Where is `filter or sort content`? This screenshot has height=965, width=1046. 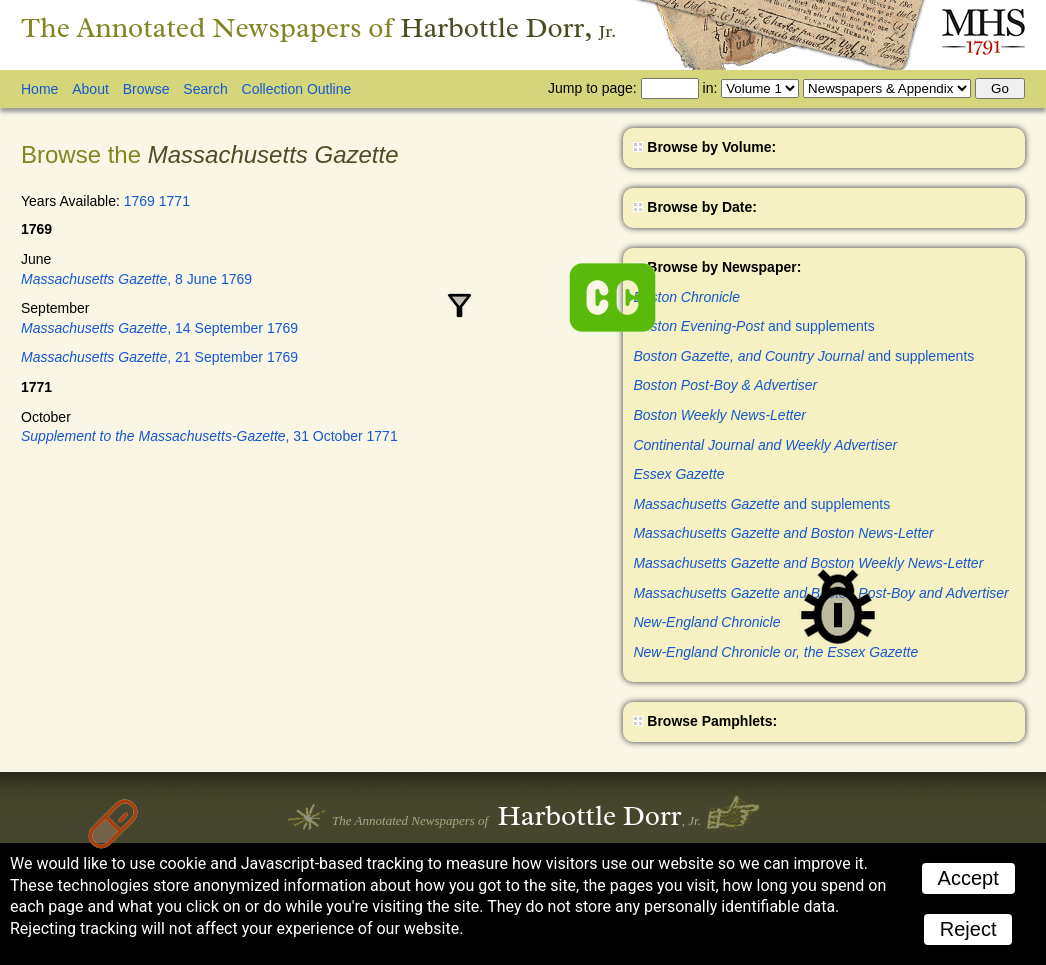 filter or sort content is located at coordinates (459, 305).